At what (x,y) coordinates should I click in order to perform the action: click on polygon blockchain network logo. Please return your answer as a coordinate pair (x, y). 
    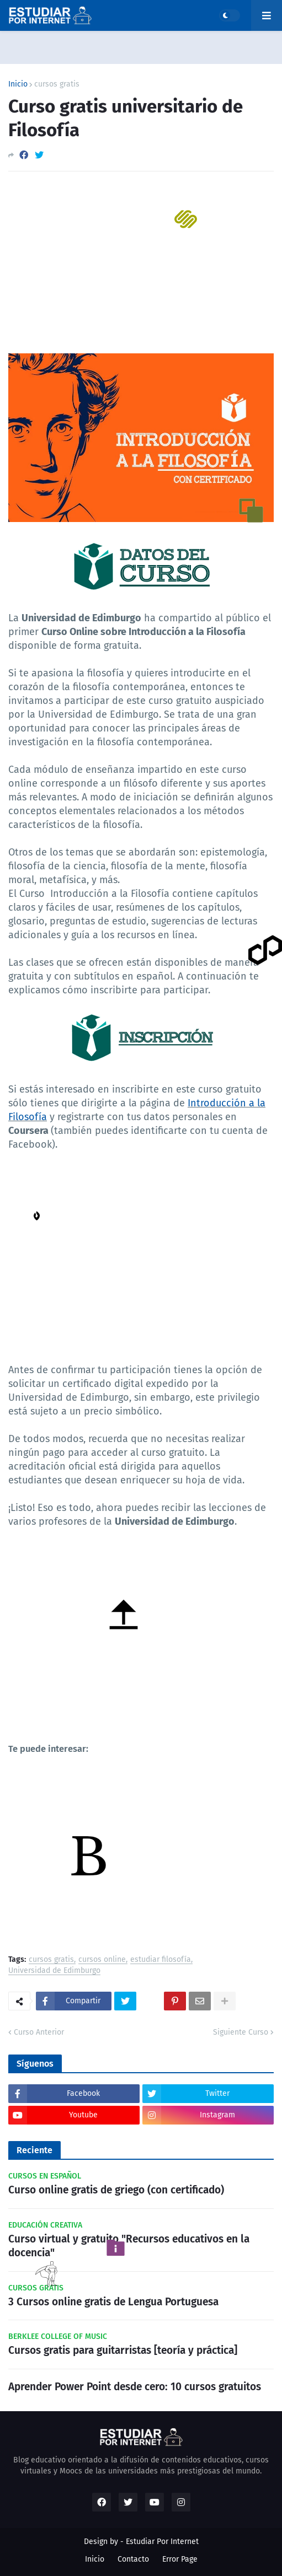
    Looking at the image, I should click on (265, 950).